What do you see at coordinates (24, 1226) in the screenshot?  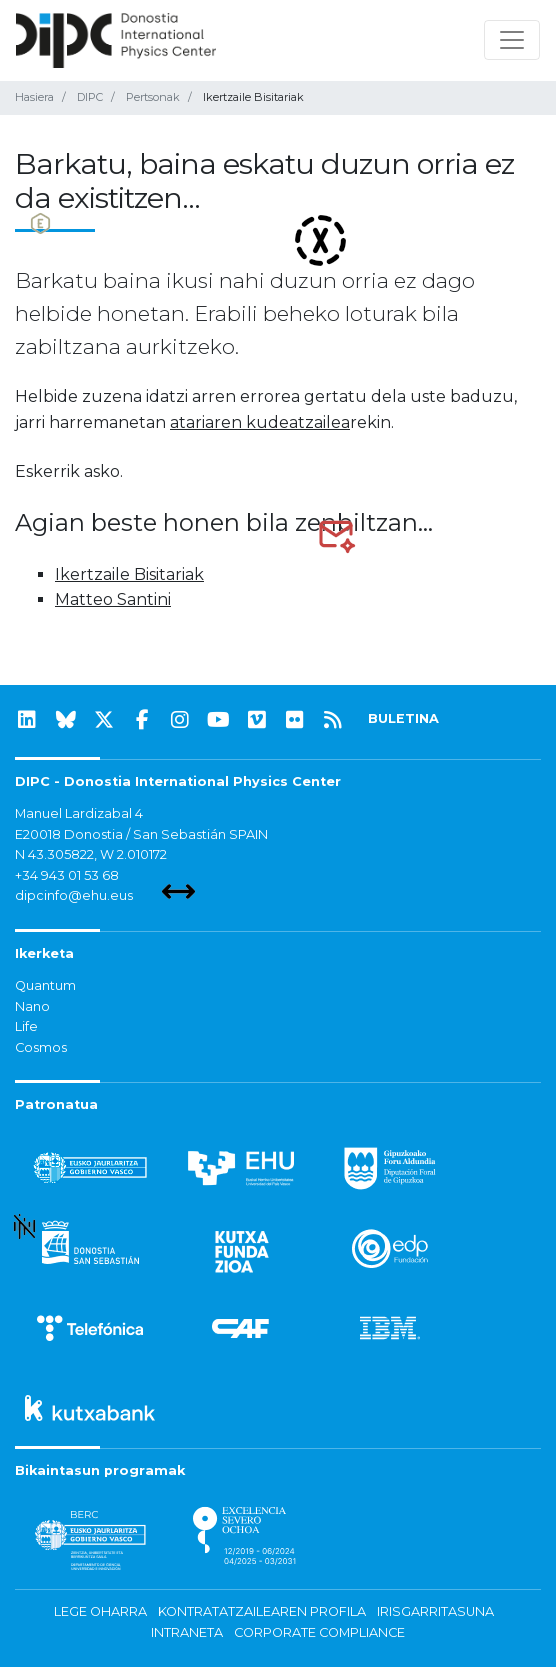 I see `audio waveform disabled or muted` at bounding box center [24, 1226].